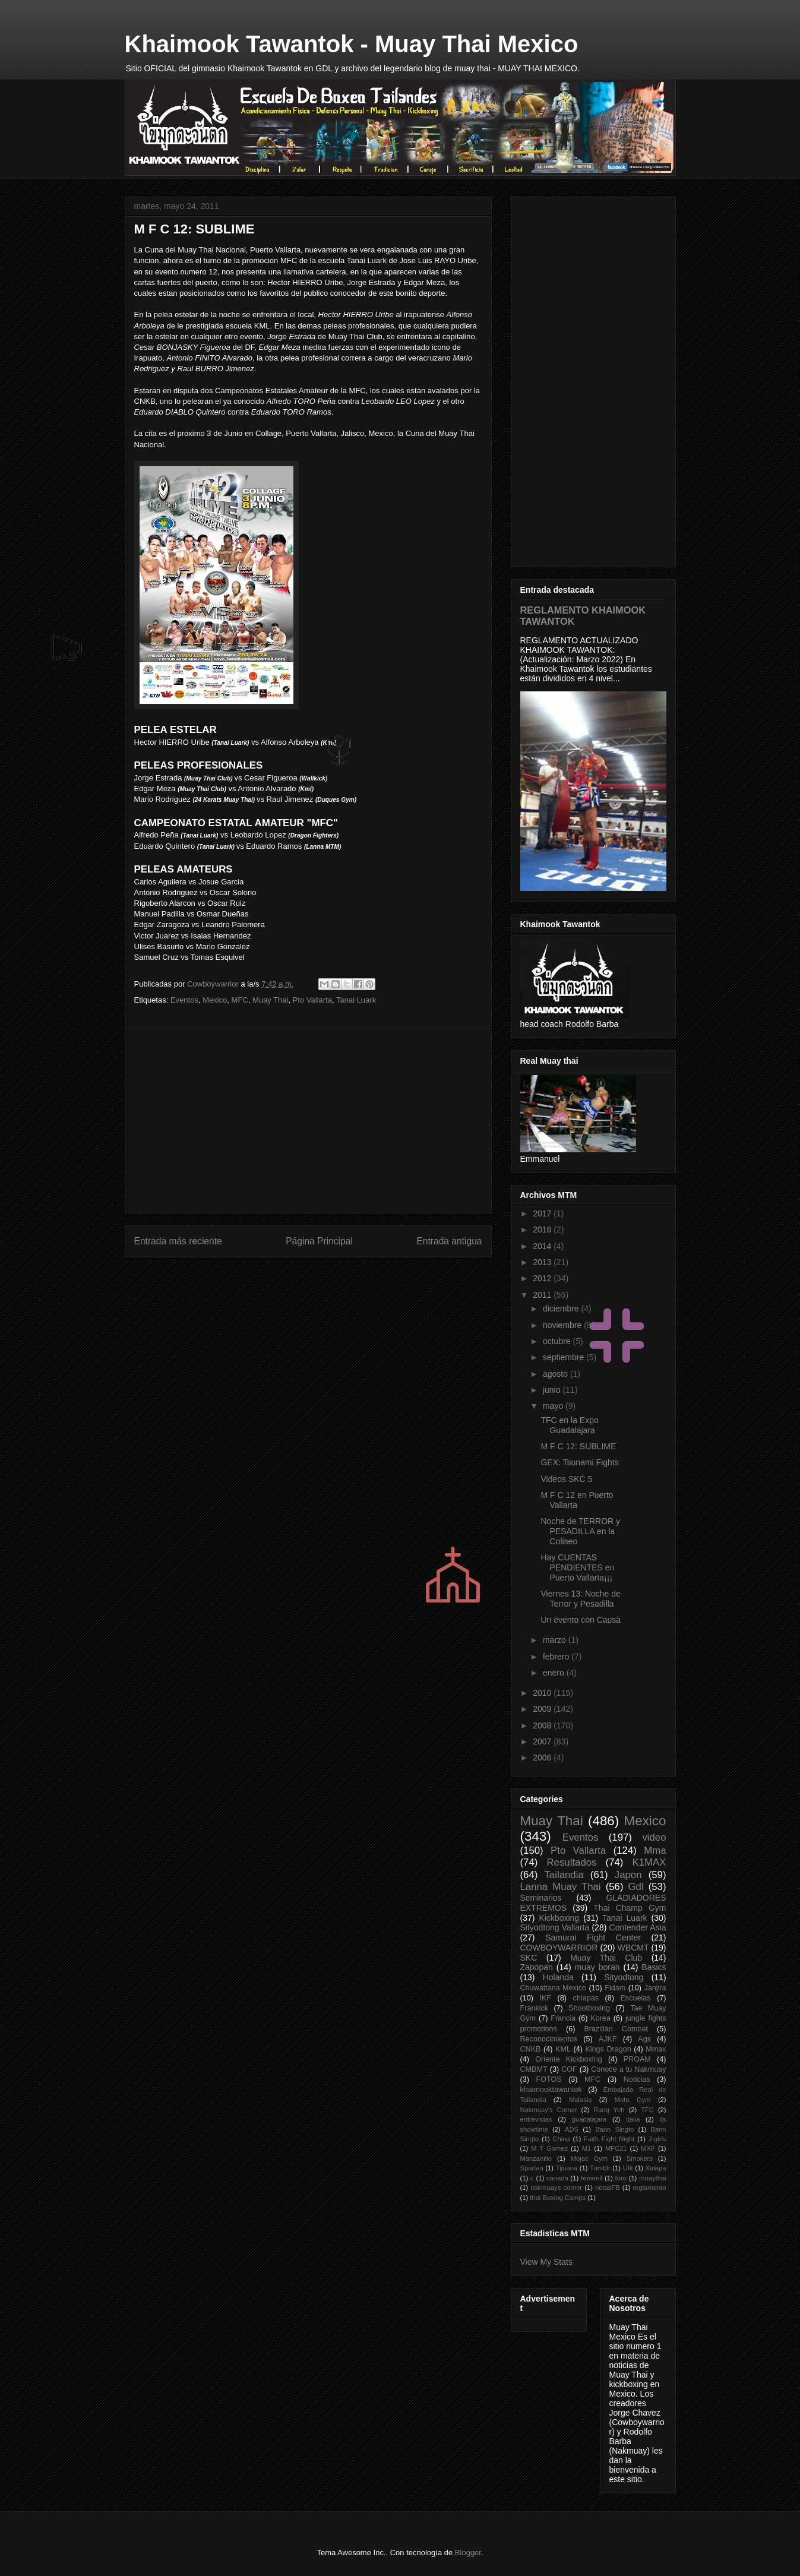 This screenshot has height=2576, width=800. Describe the element at coordinates (339, 750) in the screenshot. I see `view garden or plant-related content` at that location.